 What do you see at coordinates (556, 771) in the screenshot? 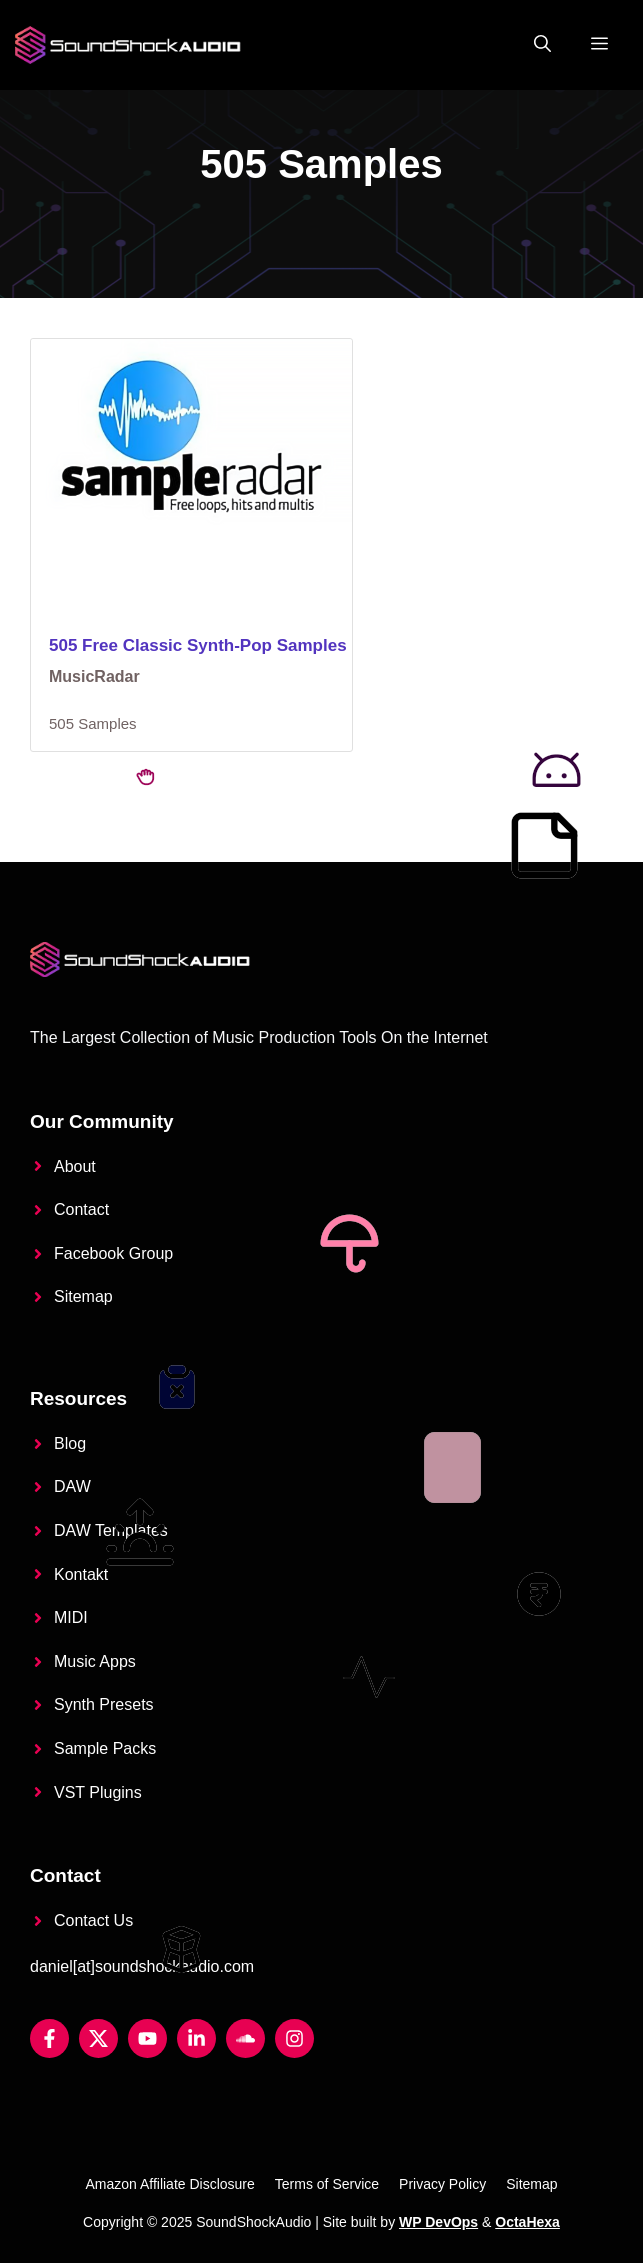
I see `android operating system indicator` at bounding box center [556, 771].